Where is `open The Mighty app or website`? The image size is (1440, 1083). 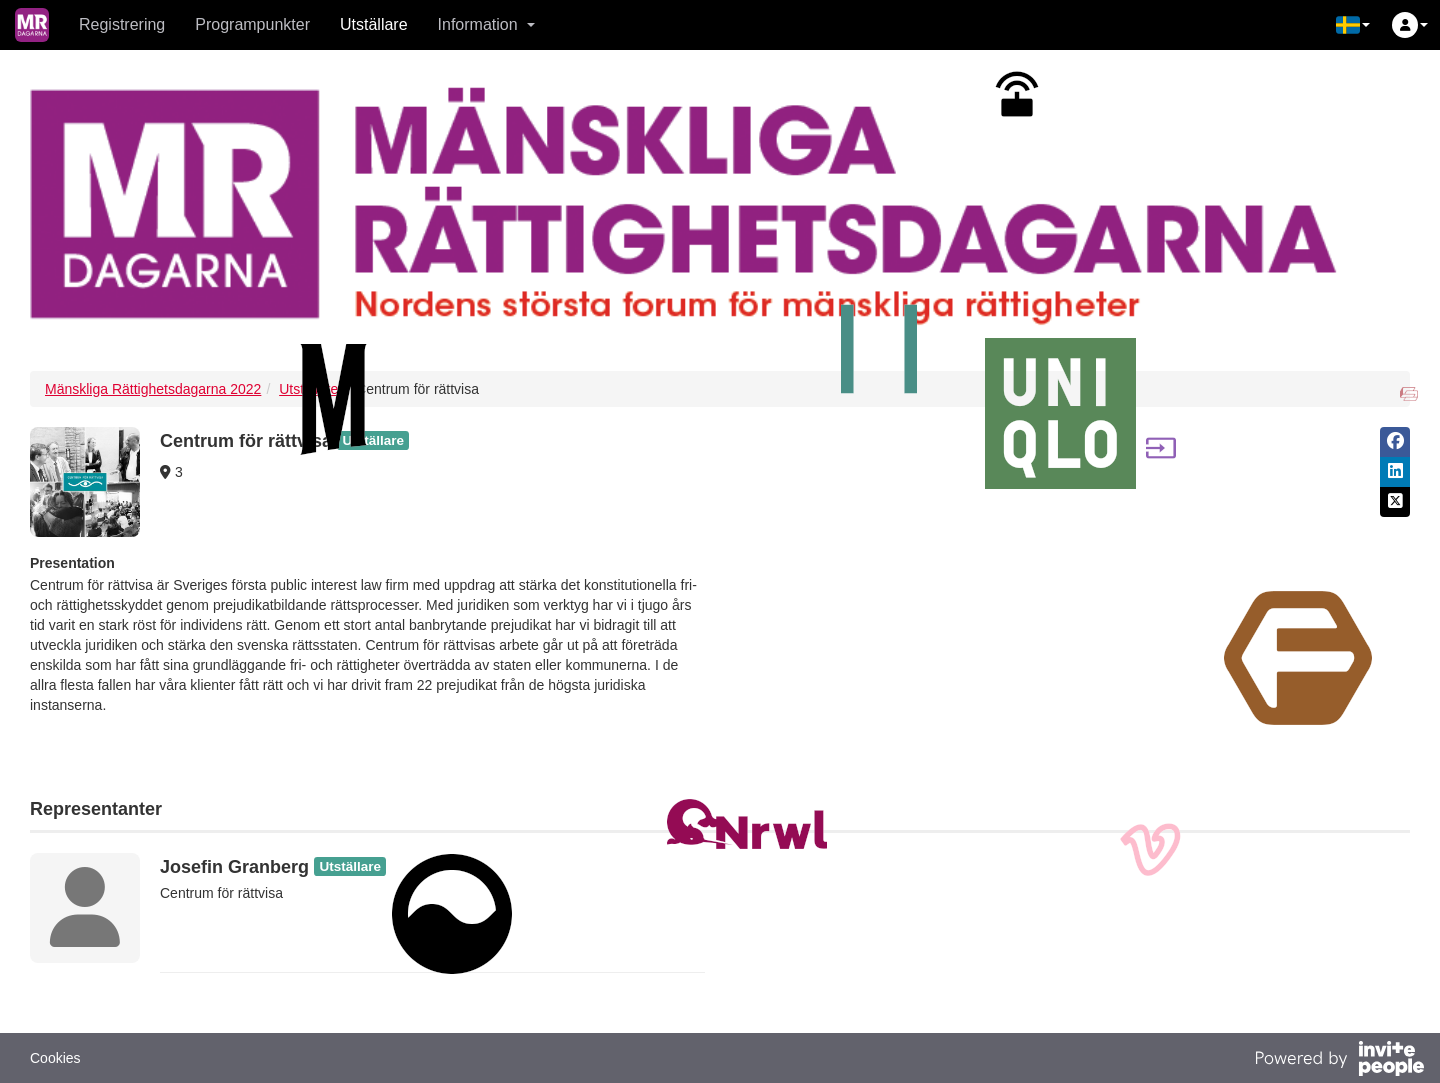
open The Mighty app or website is located at coordinates (333, 399).